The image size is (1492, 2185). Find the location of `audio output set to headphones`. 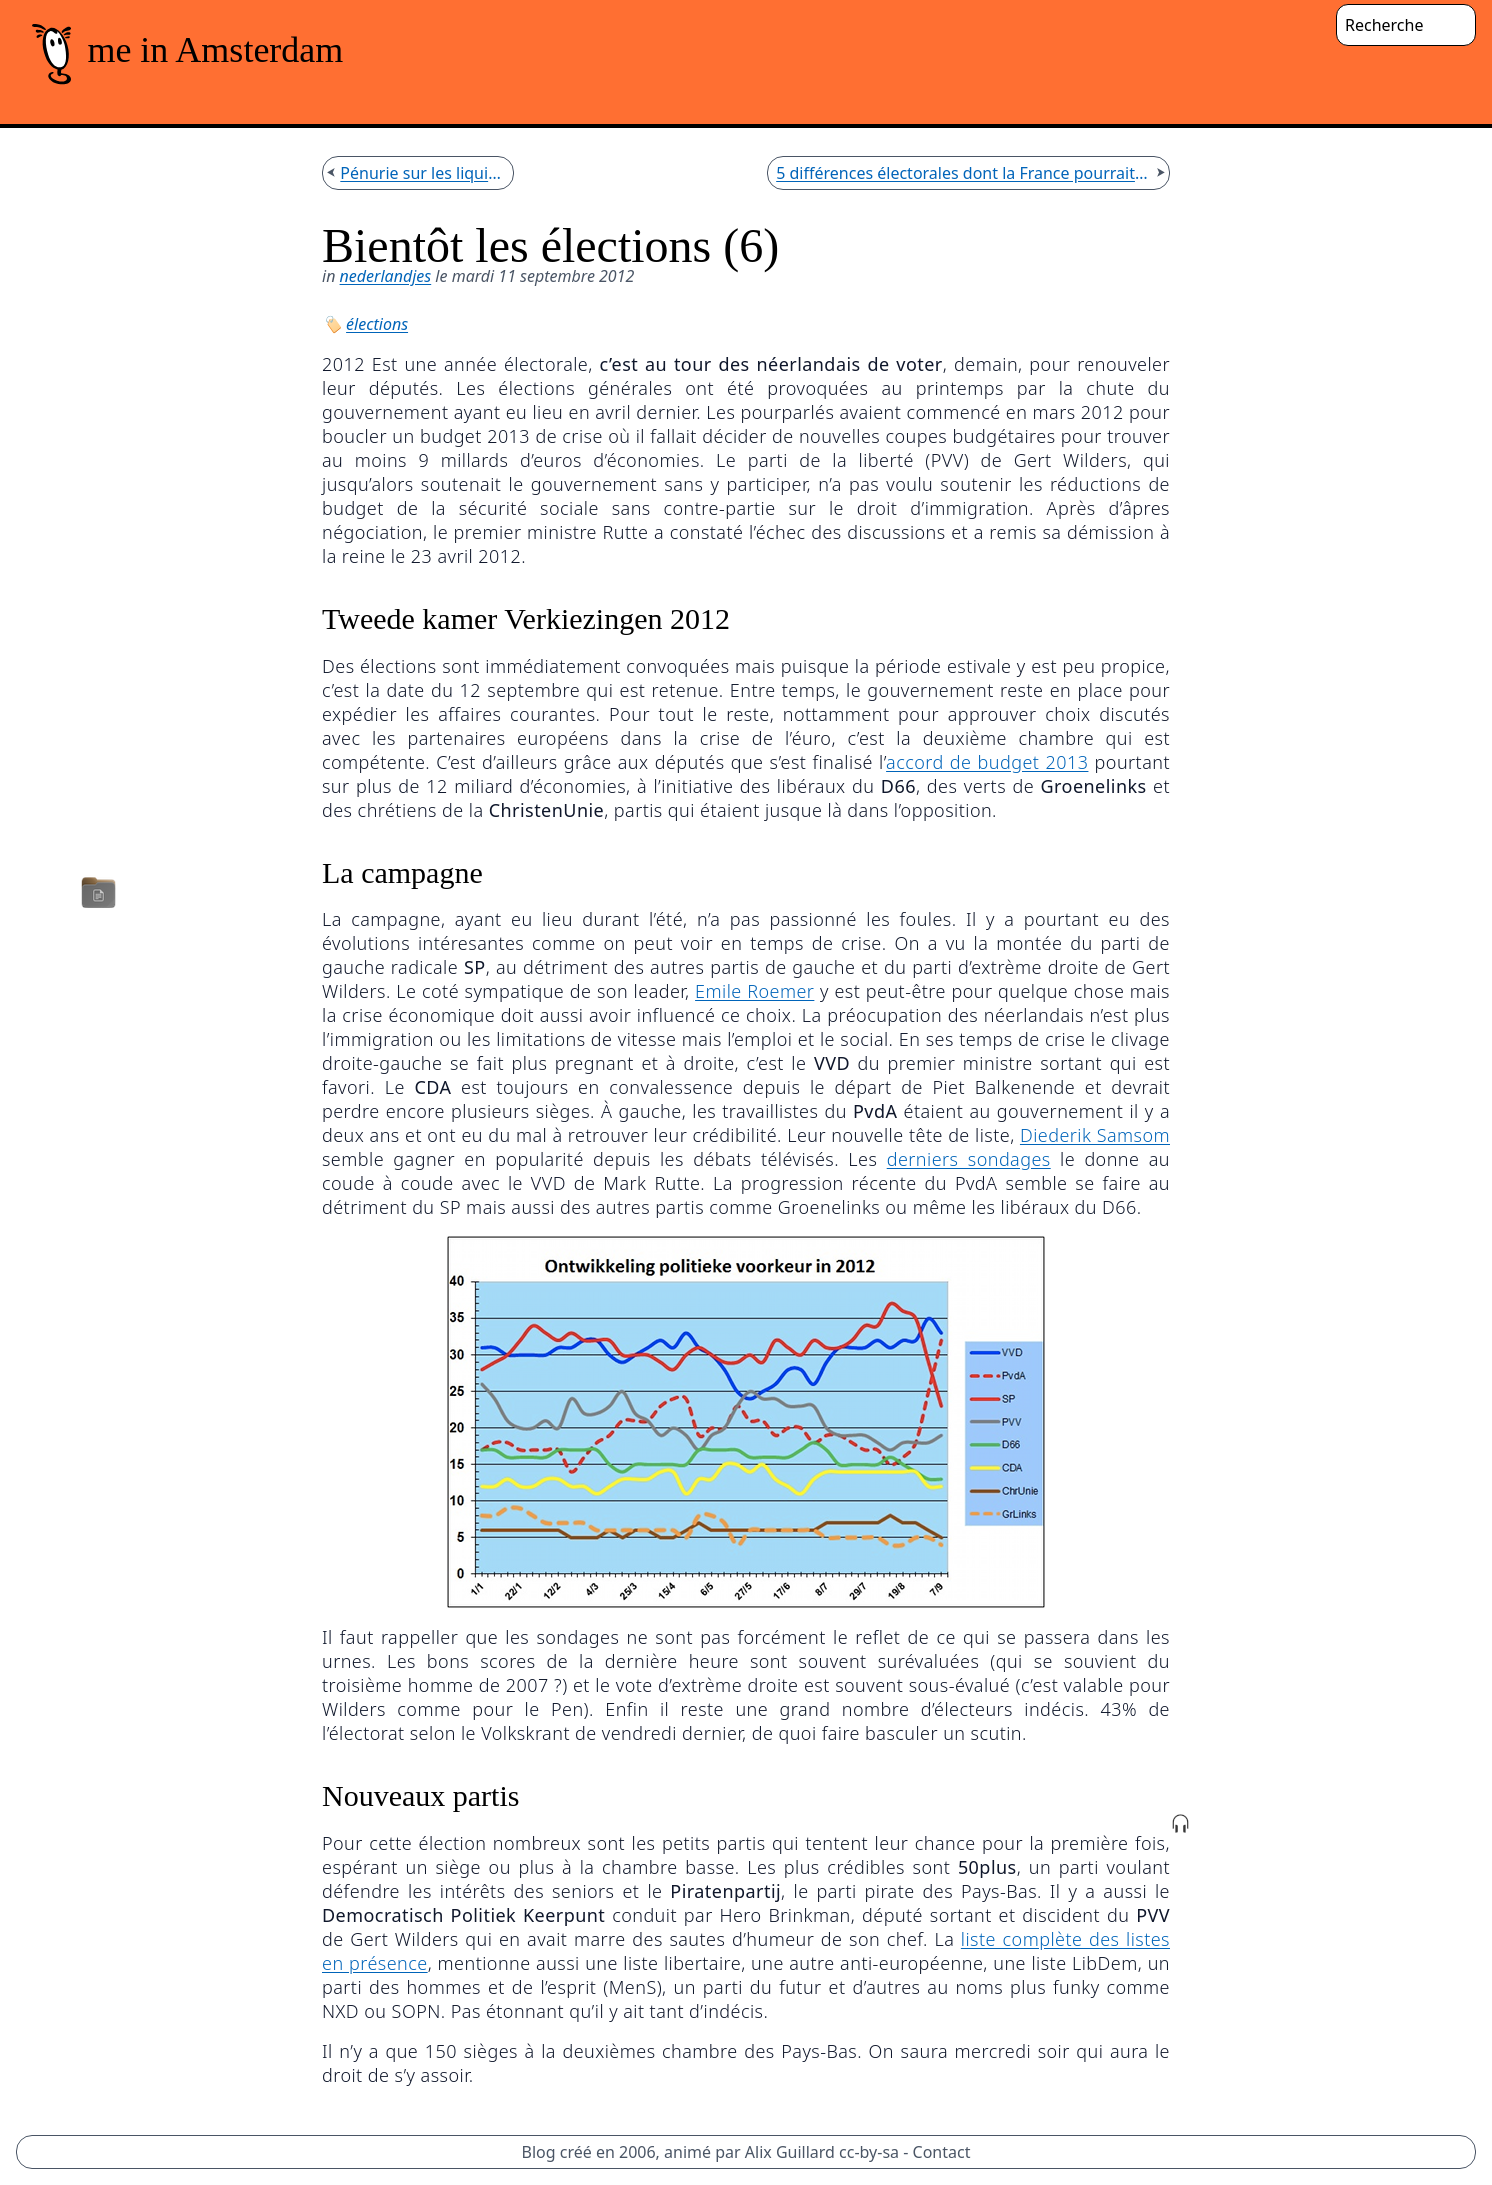

audio output set to headphones is located at coordinates (1180, 1823).